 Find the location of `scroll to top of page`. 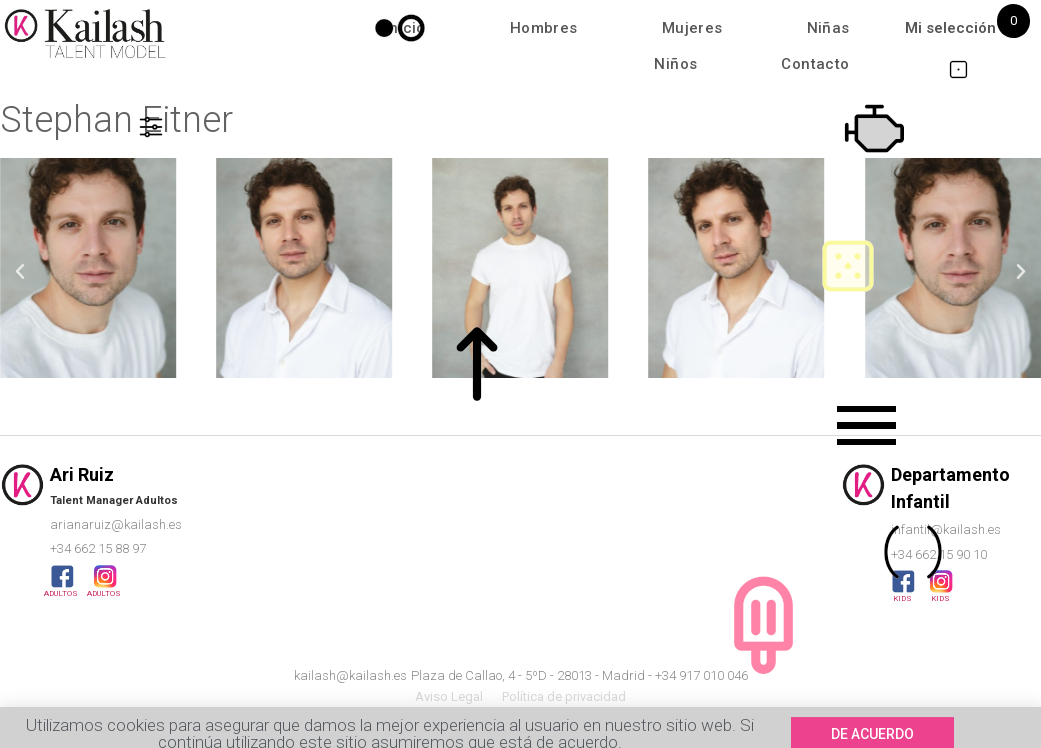

scroll to top of page is located at coordinates (477, 364).